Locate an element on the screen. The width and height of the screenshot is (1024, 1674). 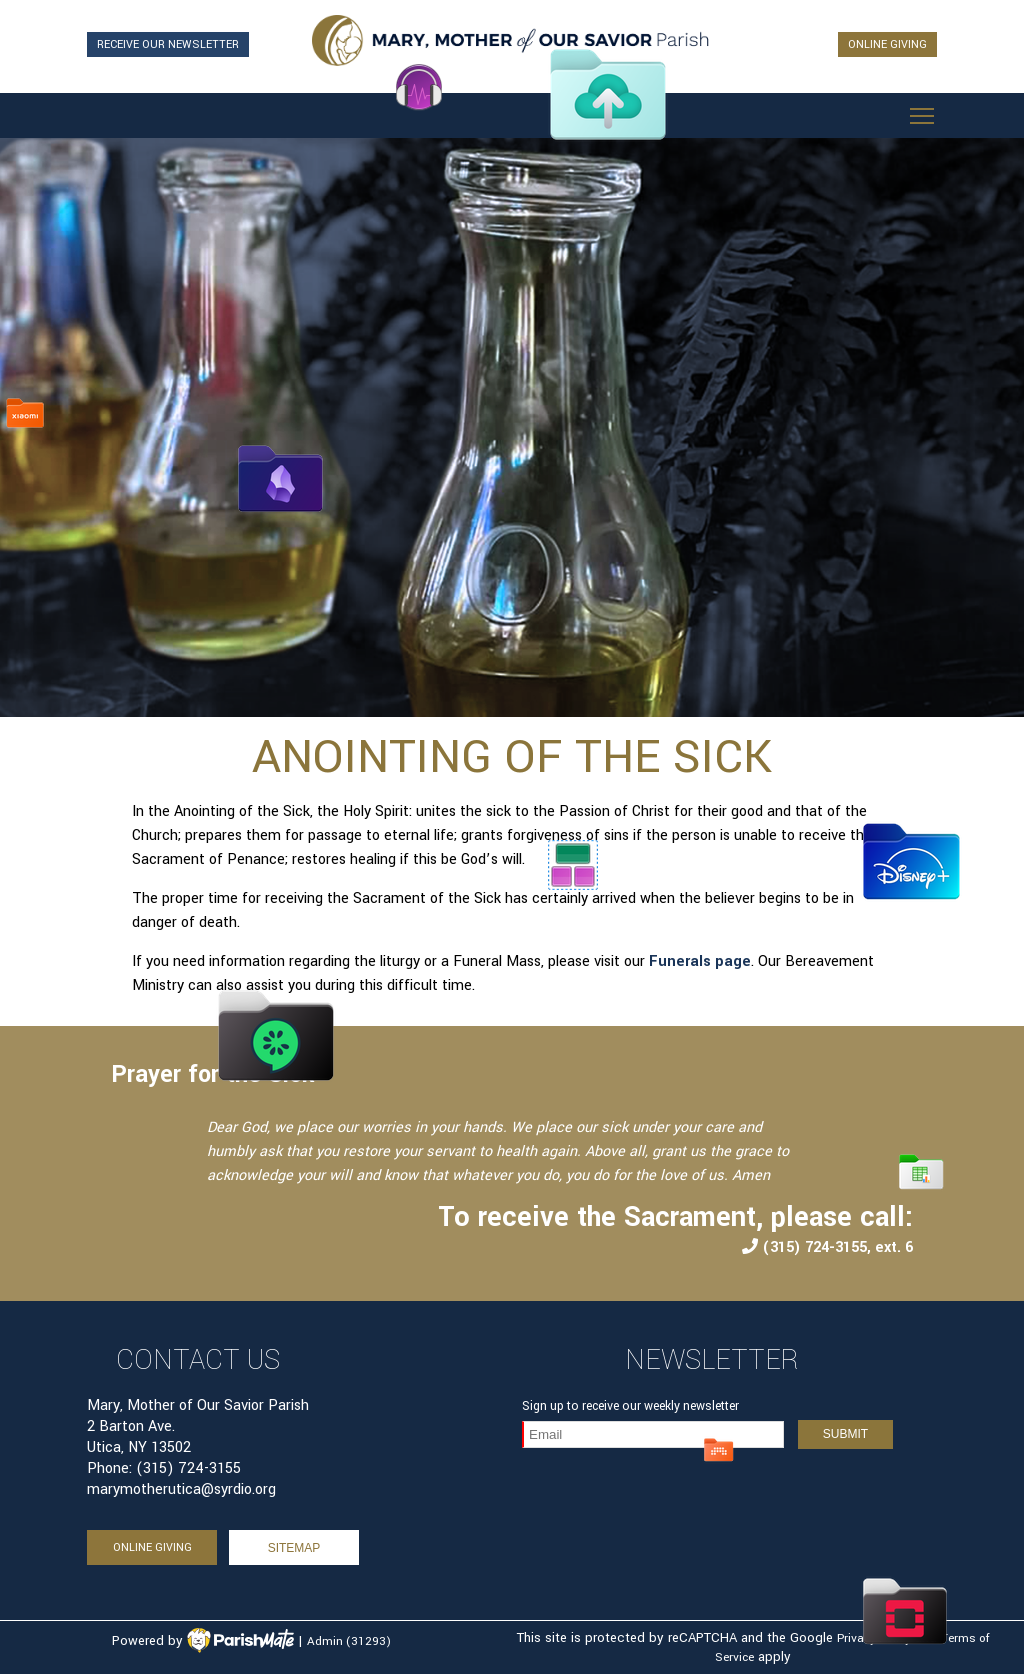
open folder containing LibreOffice Calc spreadsheets is located at coordinates (921, 1173).